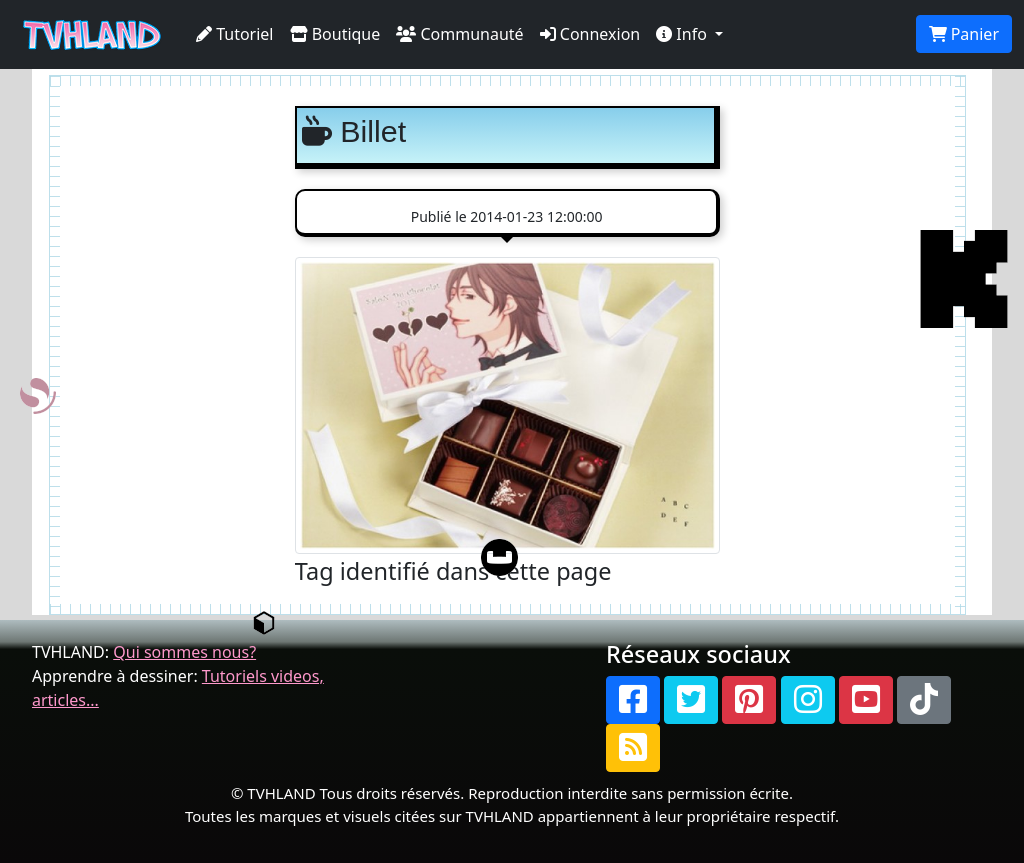  Describe the element at coordinates (964, 279) in the screenshot. I see `open the Kick streaming app` at that location.